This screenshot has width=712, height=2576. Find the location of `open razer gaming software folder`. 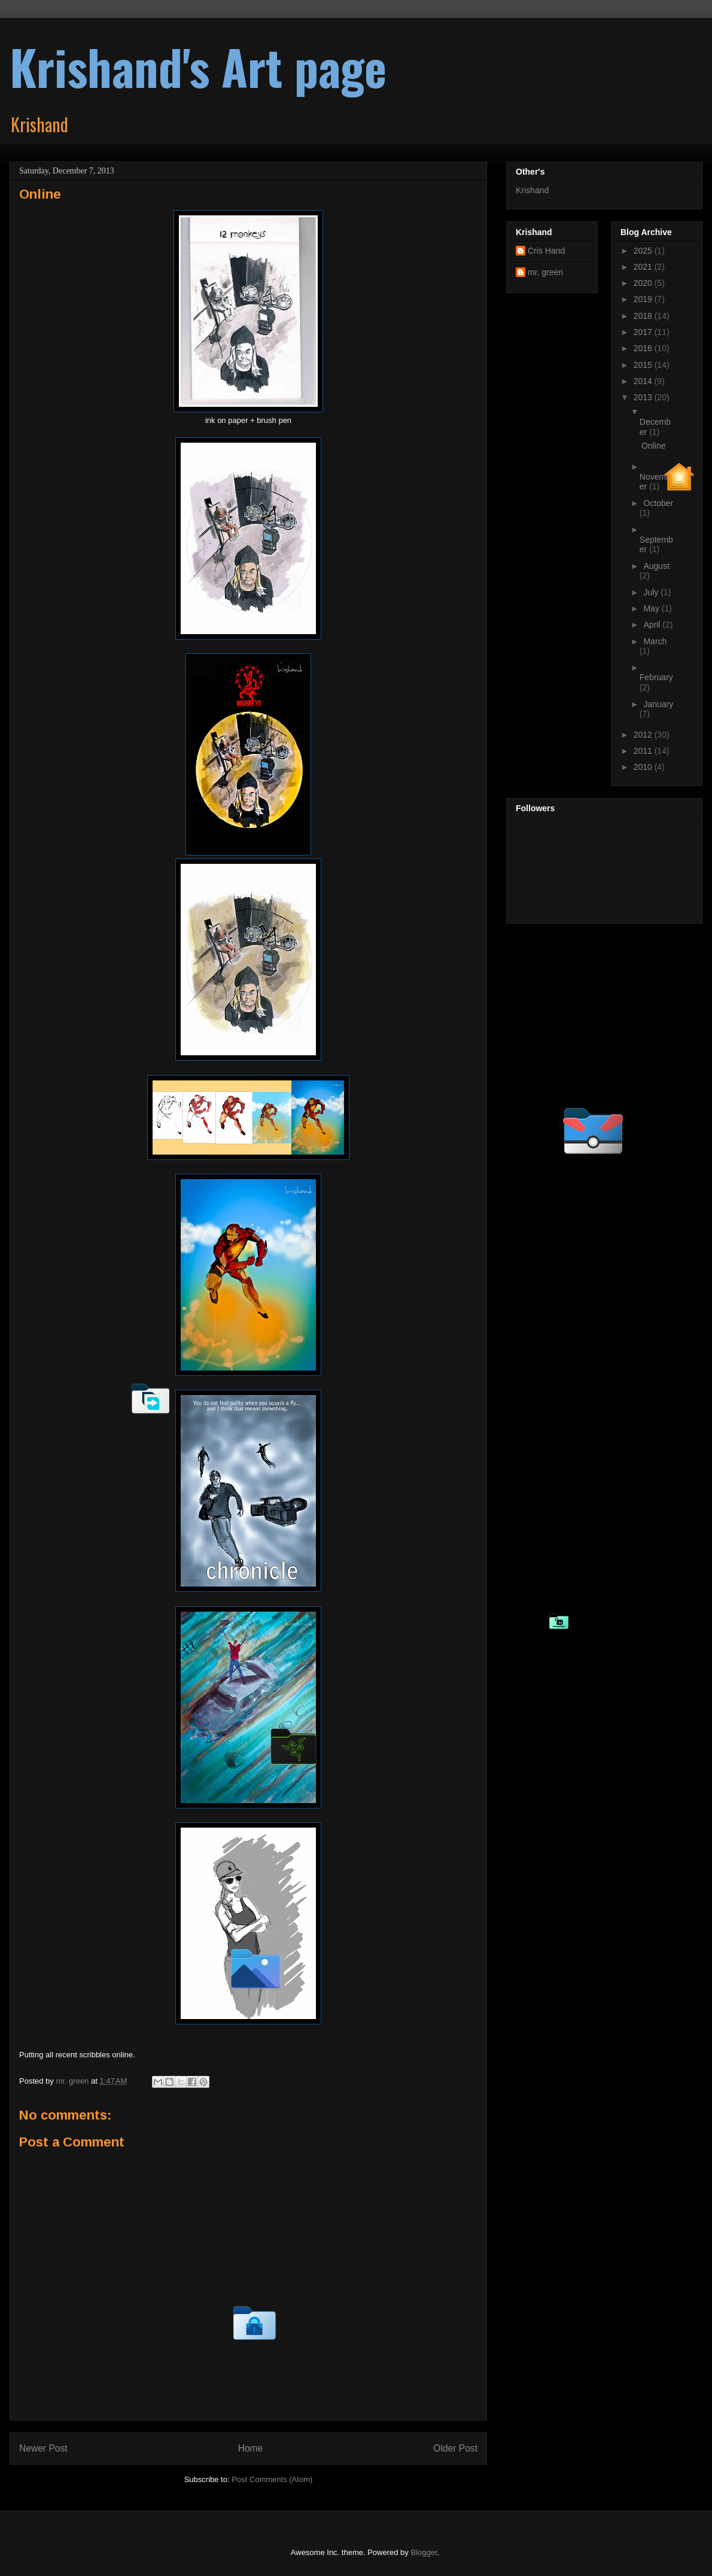

open razer gaming software folder is located at coordinates (293, 1747).